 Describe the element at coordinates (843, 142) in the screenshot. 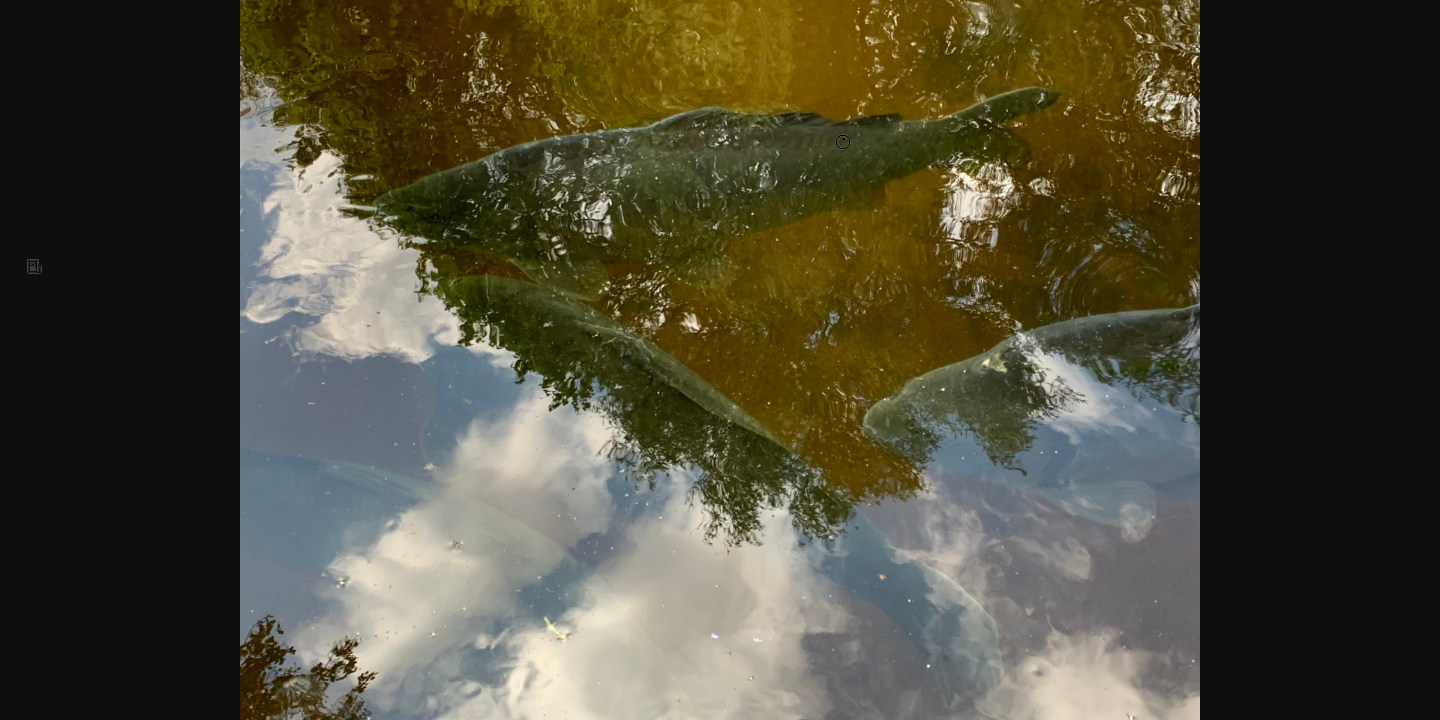

I see `indicates 25% progress or completion status` at that location.